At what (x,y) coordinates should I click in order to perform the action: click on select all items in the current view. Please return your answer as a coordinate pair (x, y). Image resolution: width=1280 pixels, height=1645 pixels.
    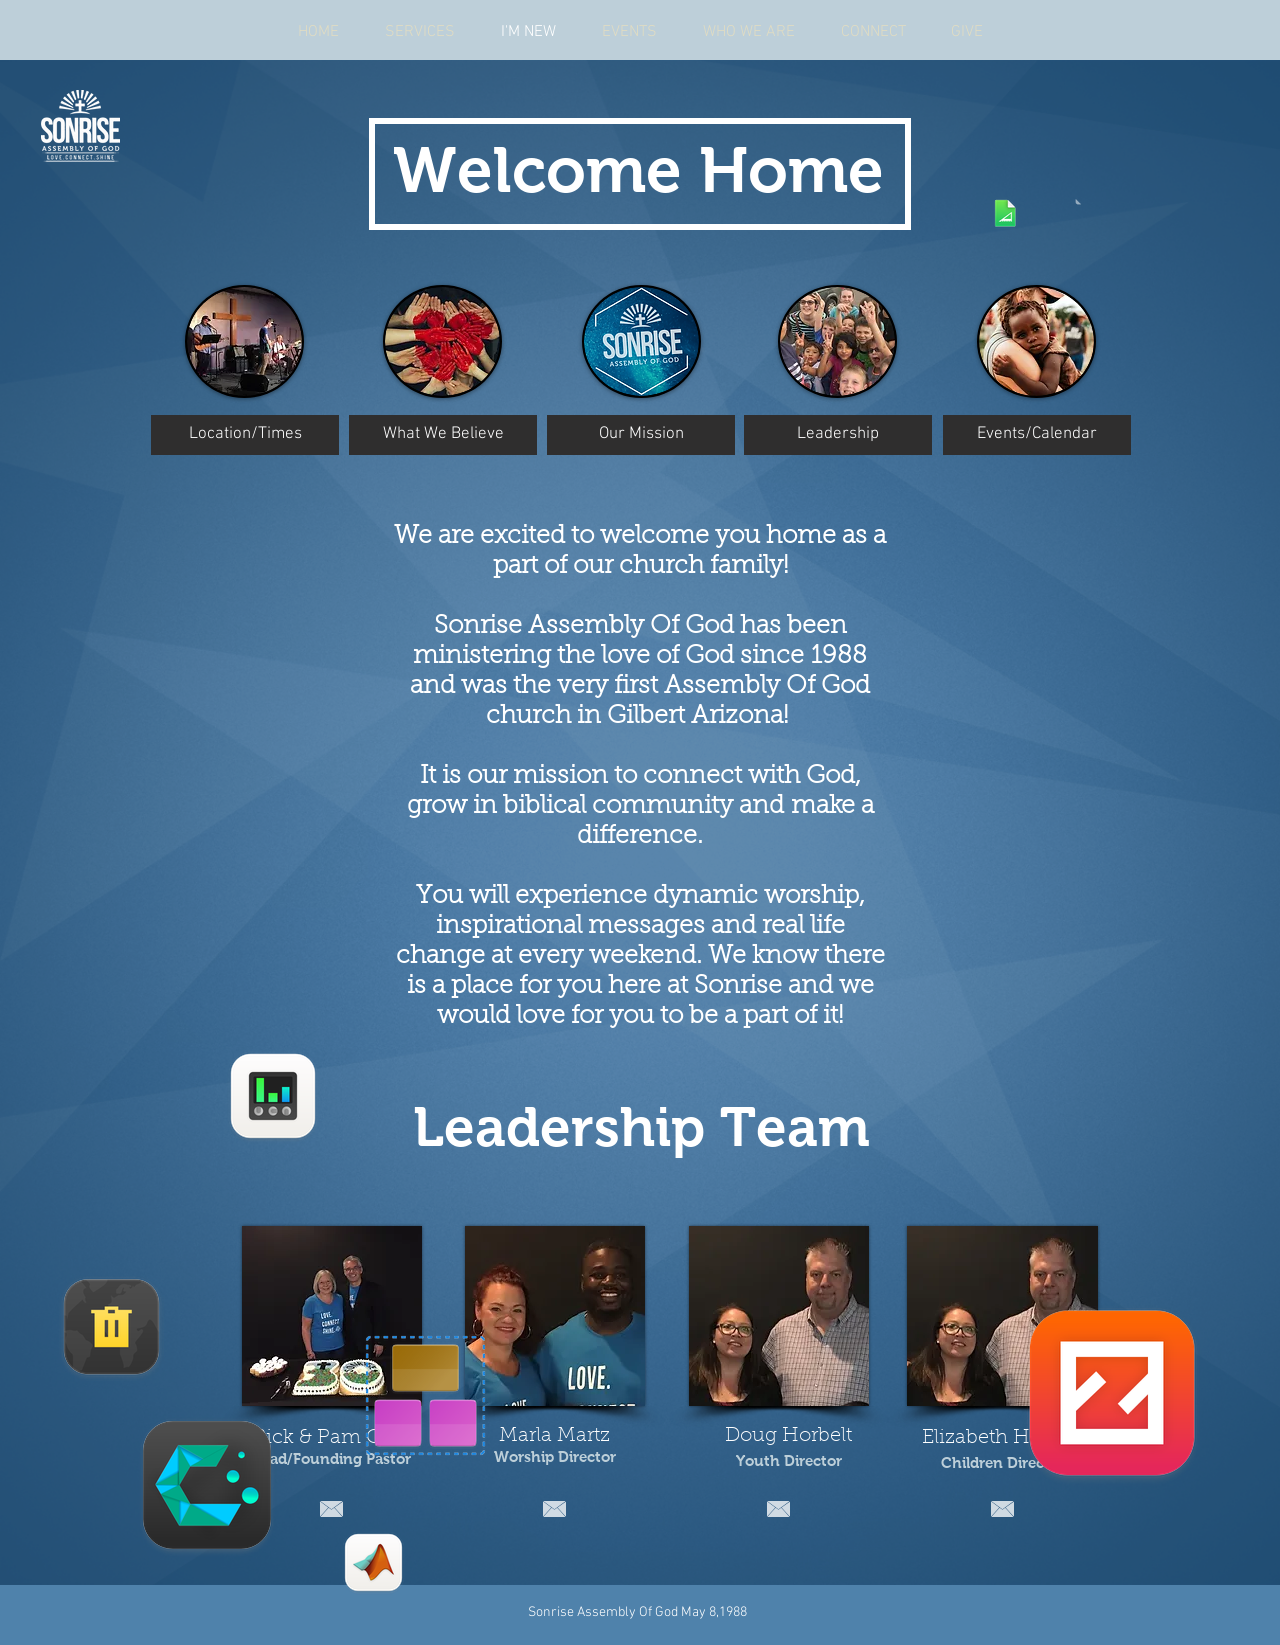
    Looking at the image, I should click on (425, 1395).